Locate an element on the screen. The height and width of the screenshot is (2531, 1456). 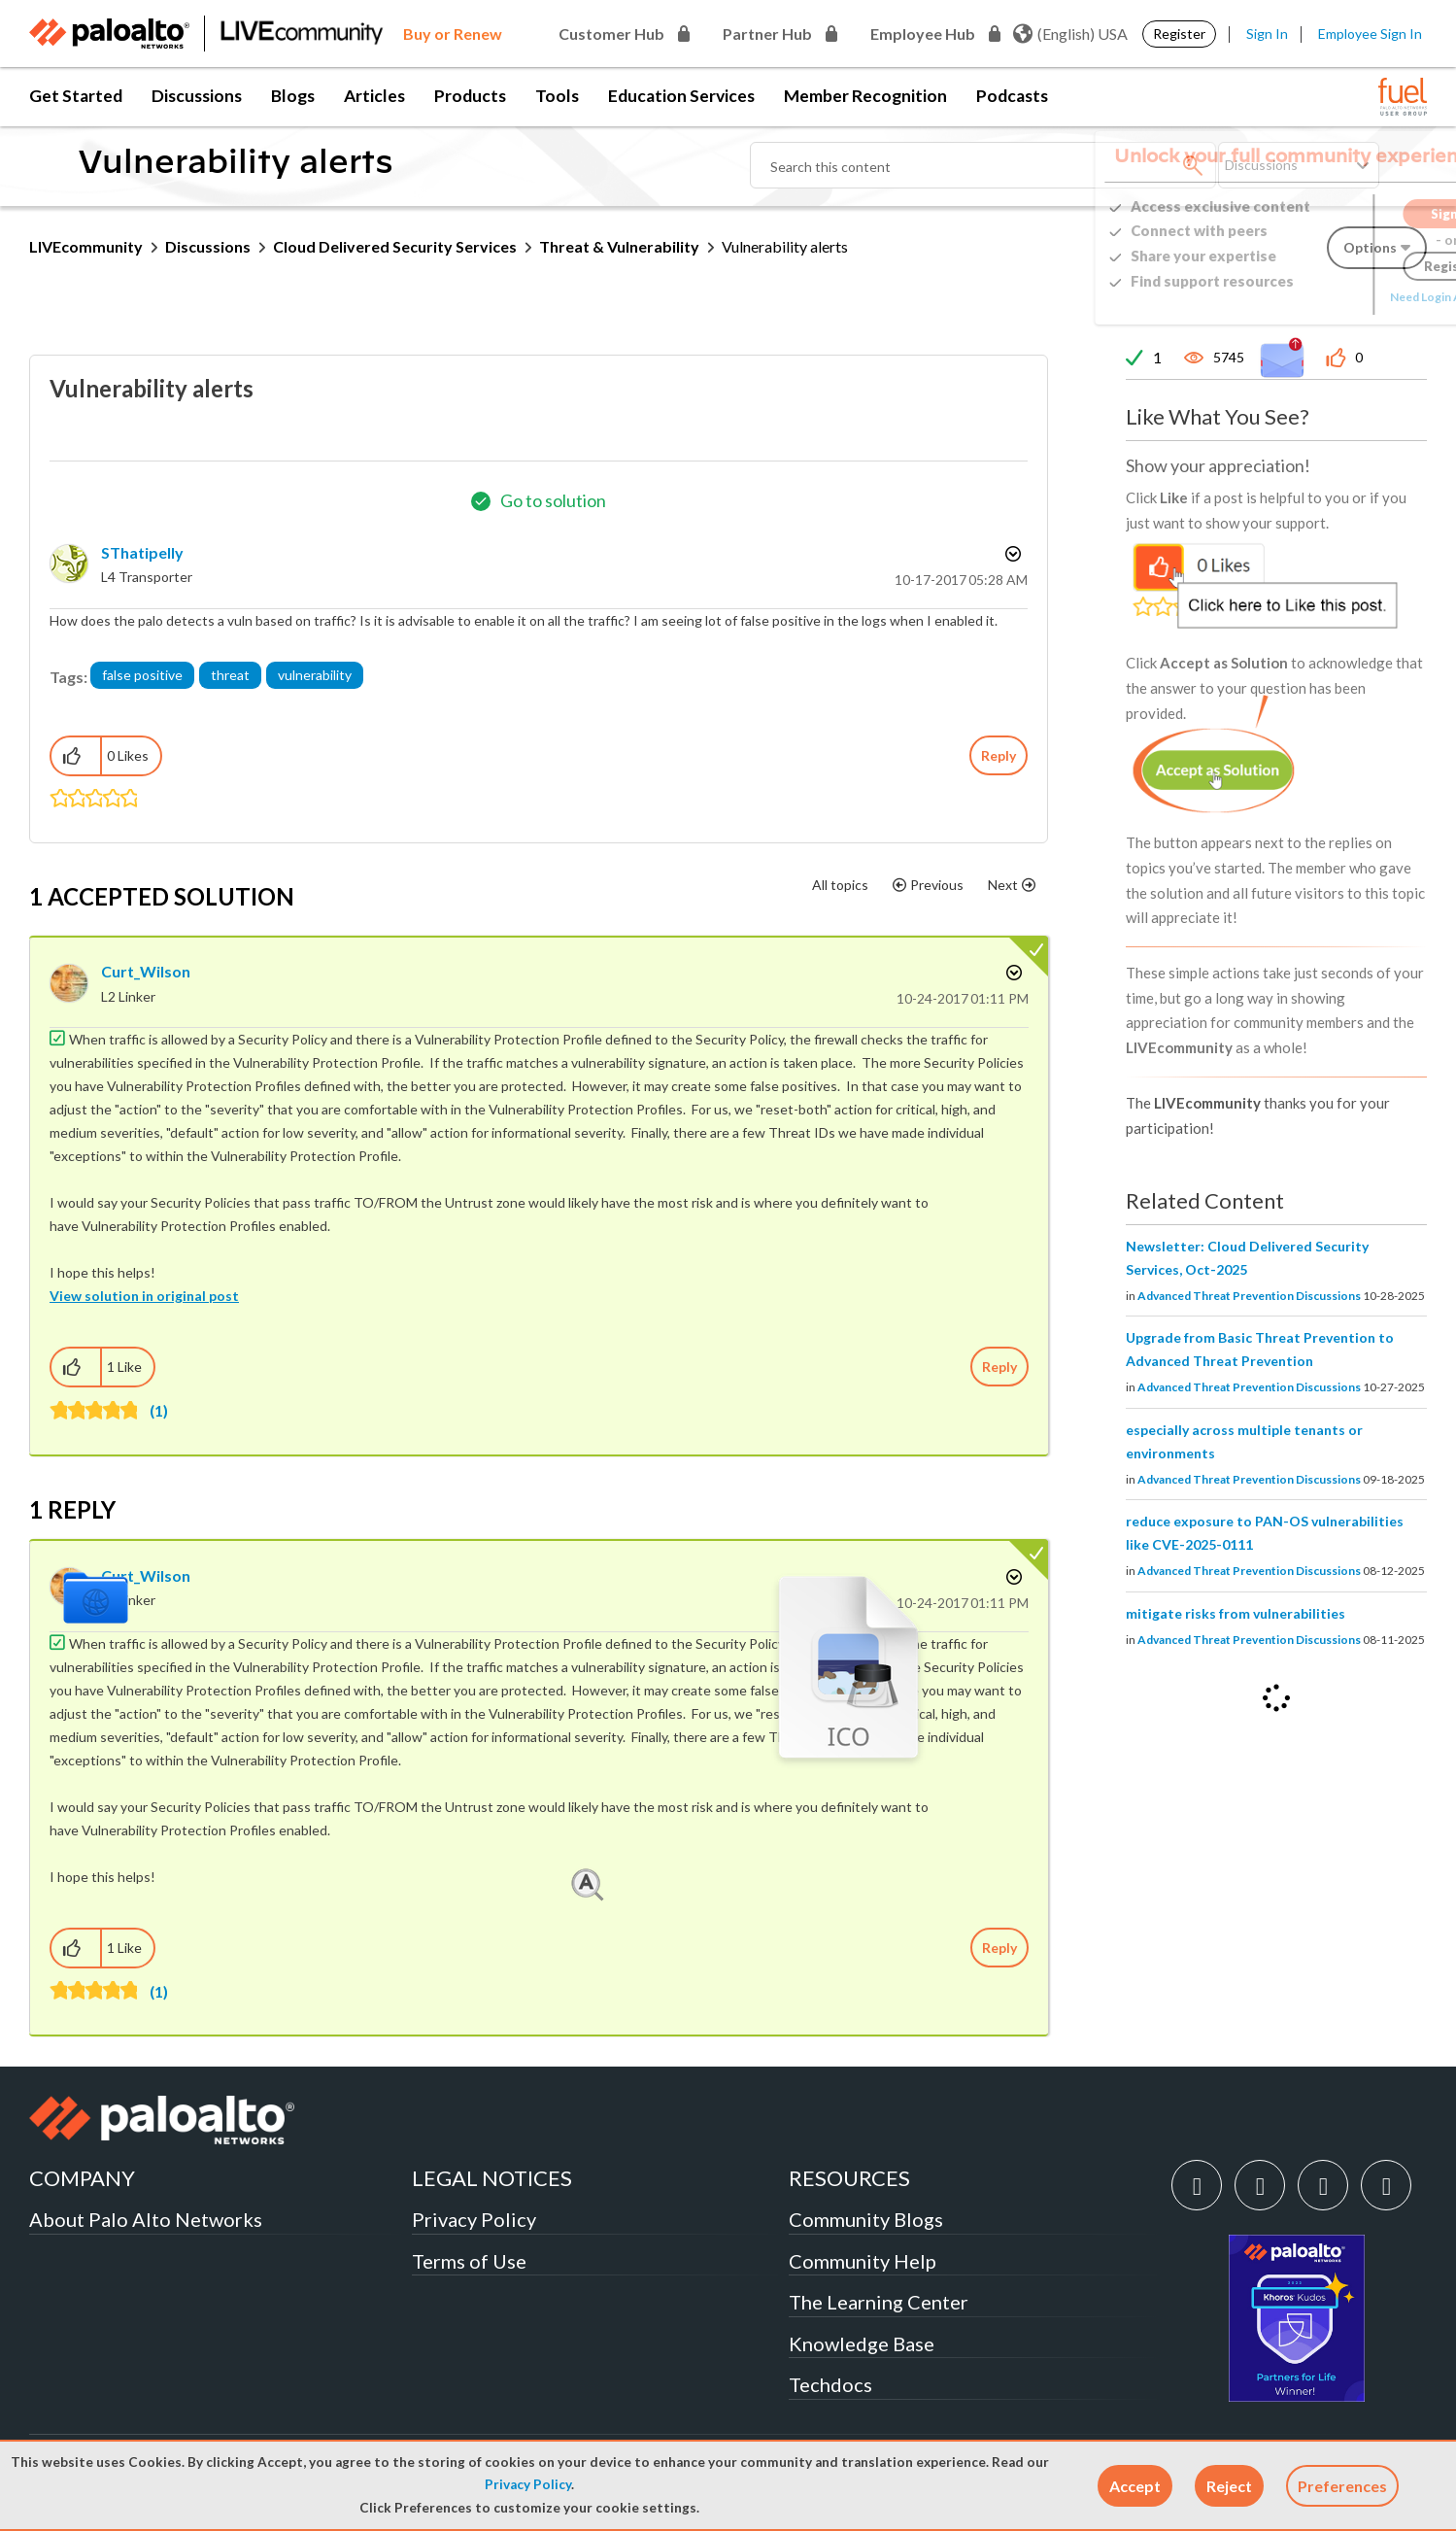
an ico image file used for icons and favicons is located at coordinates (848, 1670).